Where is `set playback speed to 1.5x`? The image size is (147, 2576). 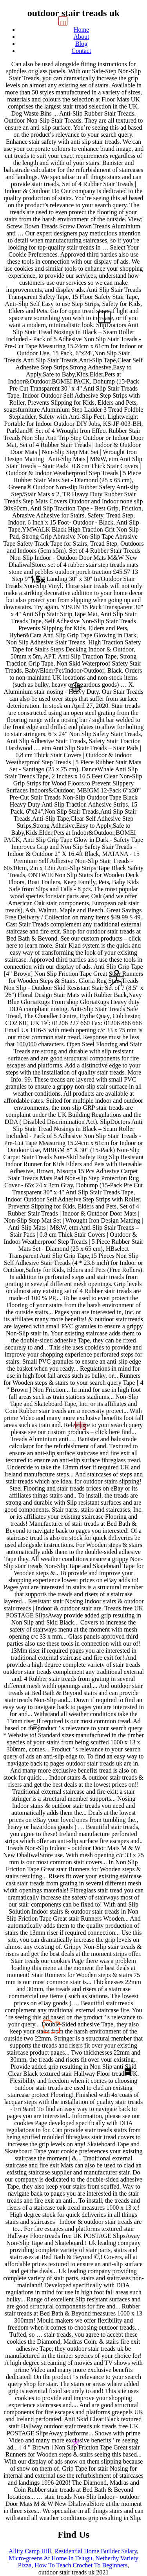 set playback speed to 1.5x is located at coordinates (38, 579).